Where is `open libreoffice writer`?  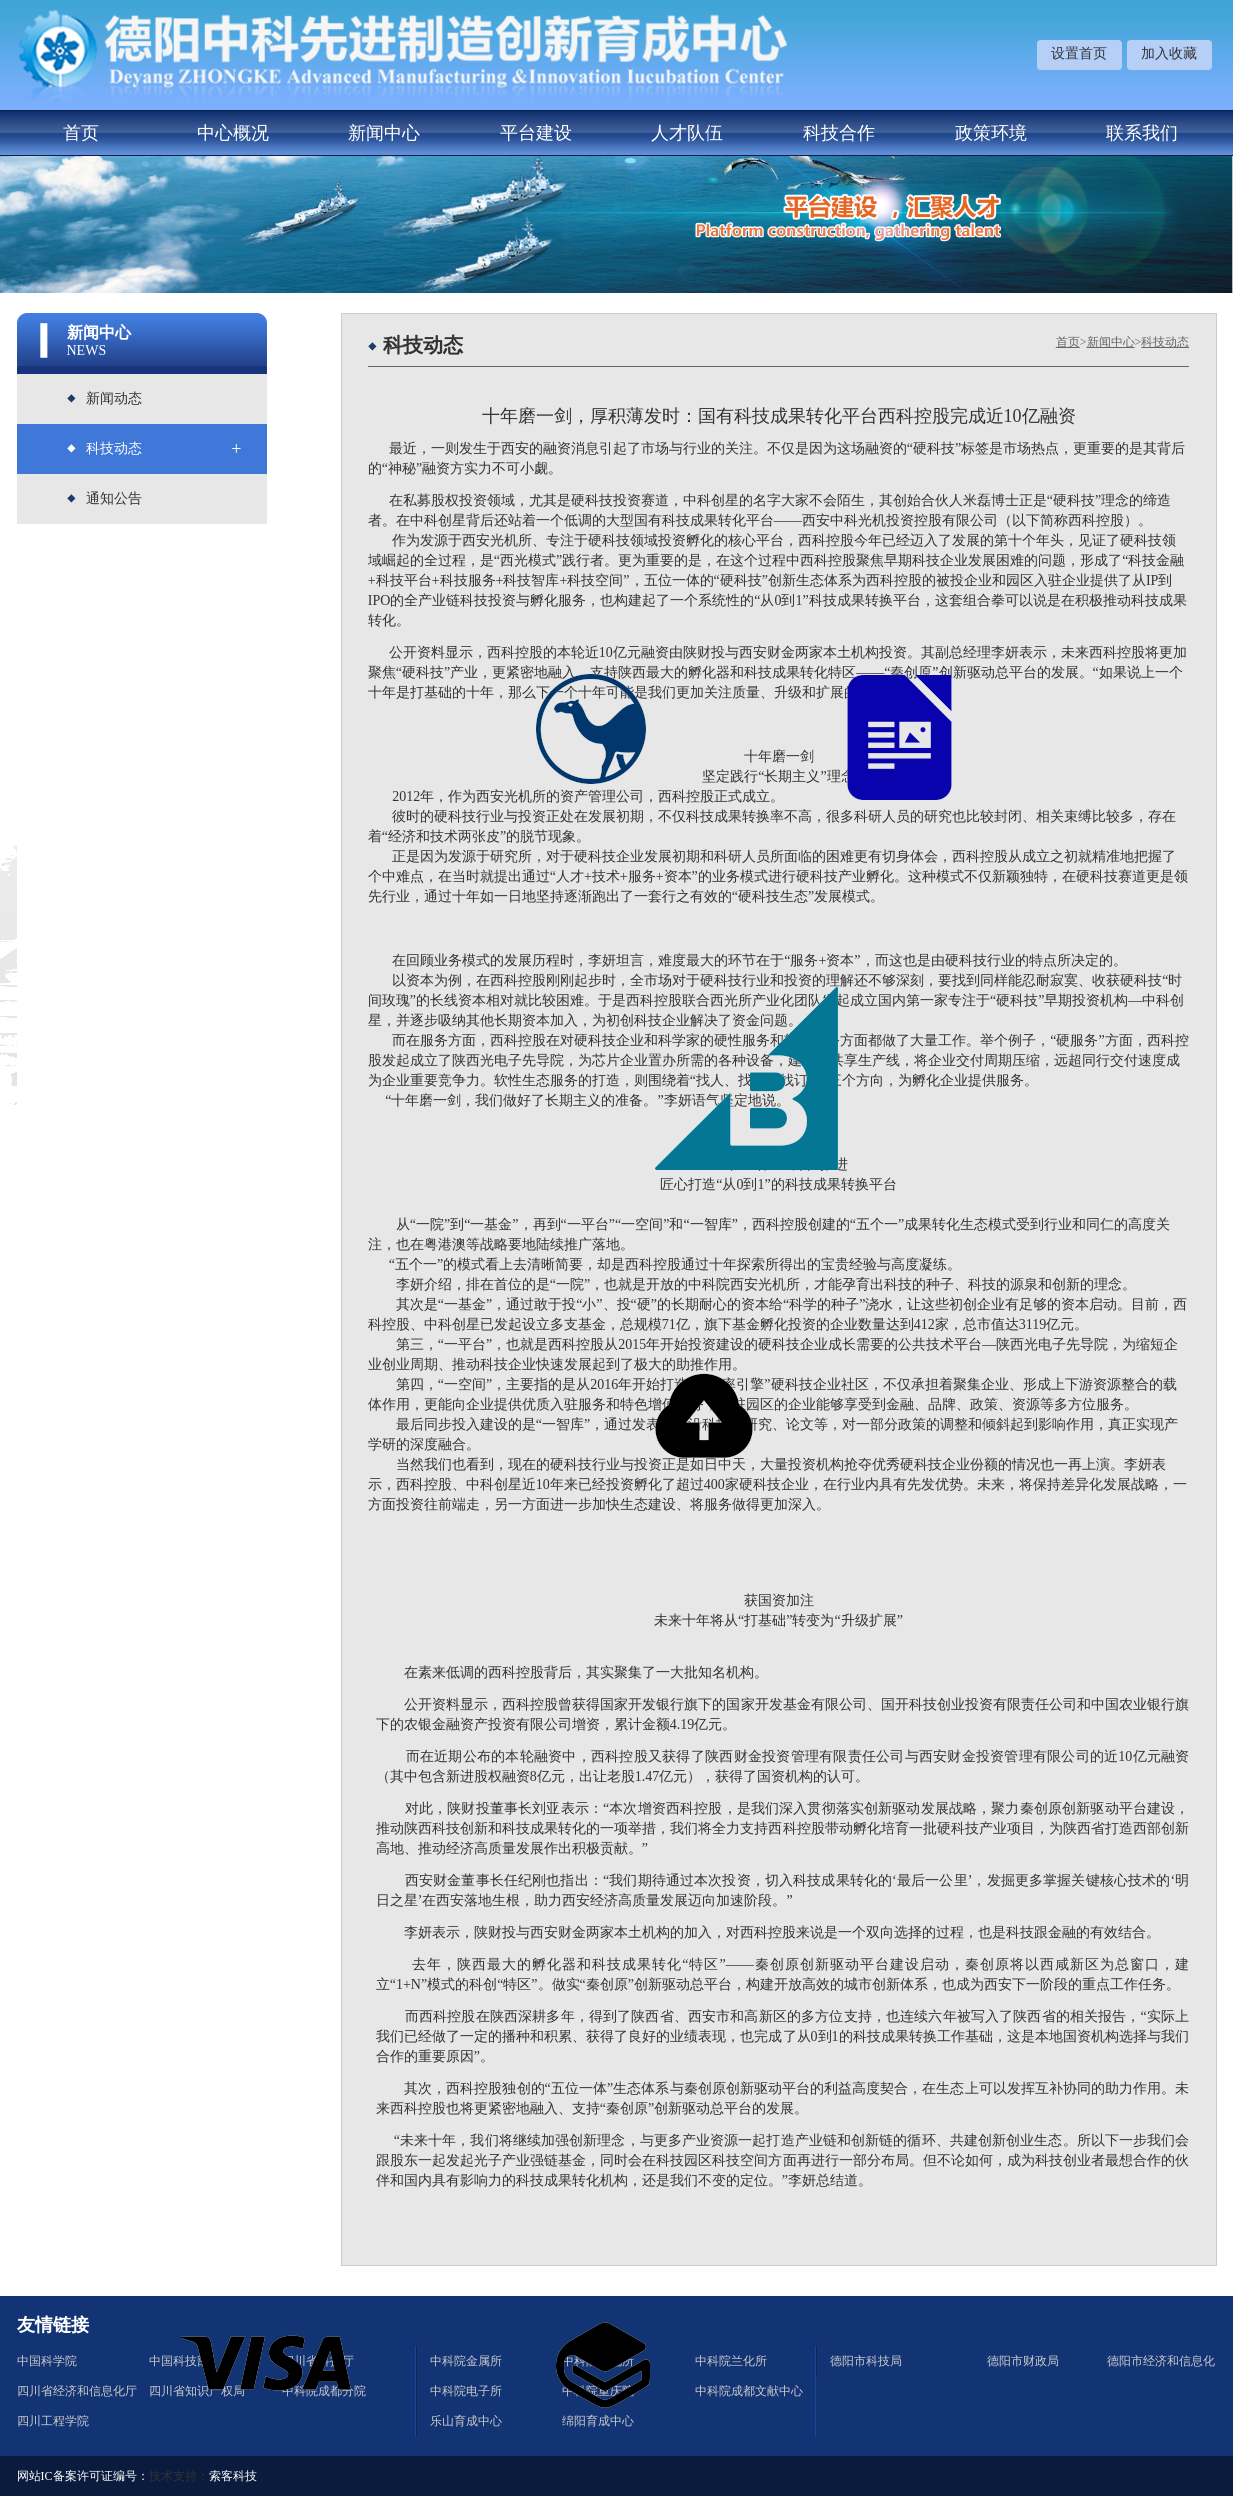
open libreoffice writer is located at coordinates (899, 737).